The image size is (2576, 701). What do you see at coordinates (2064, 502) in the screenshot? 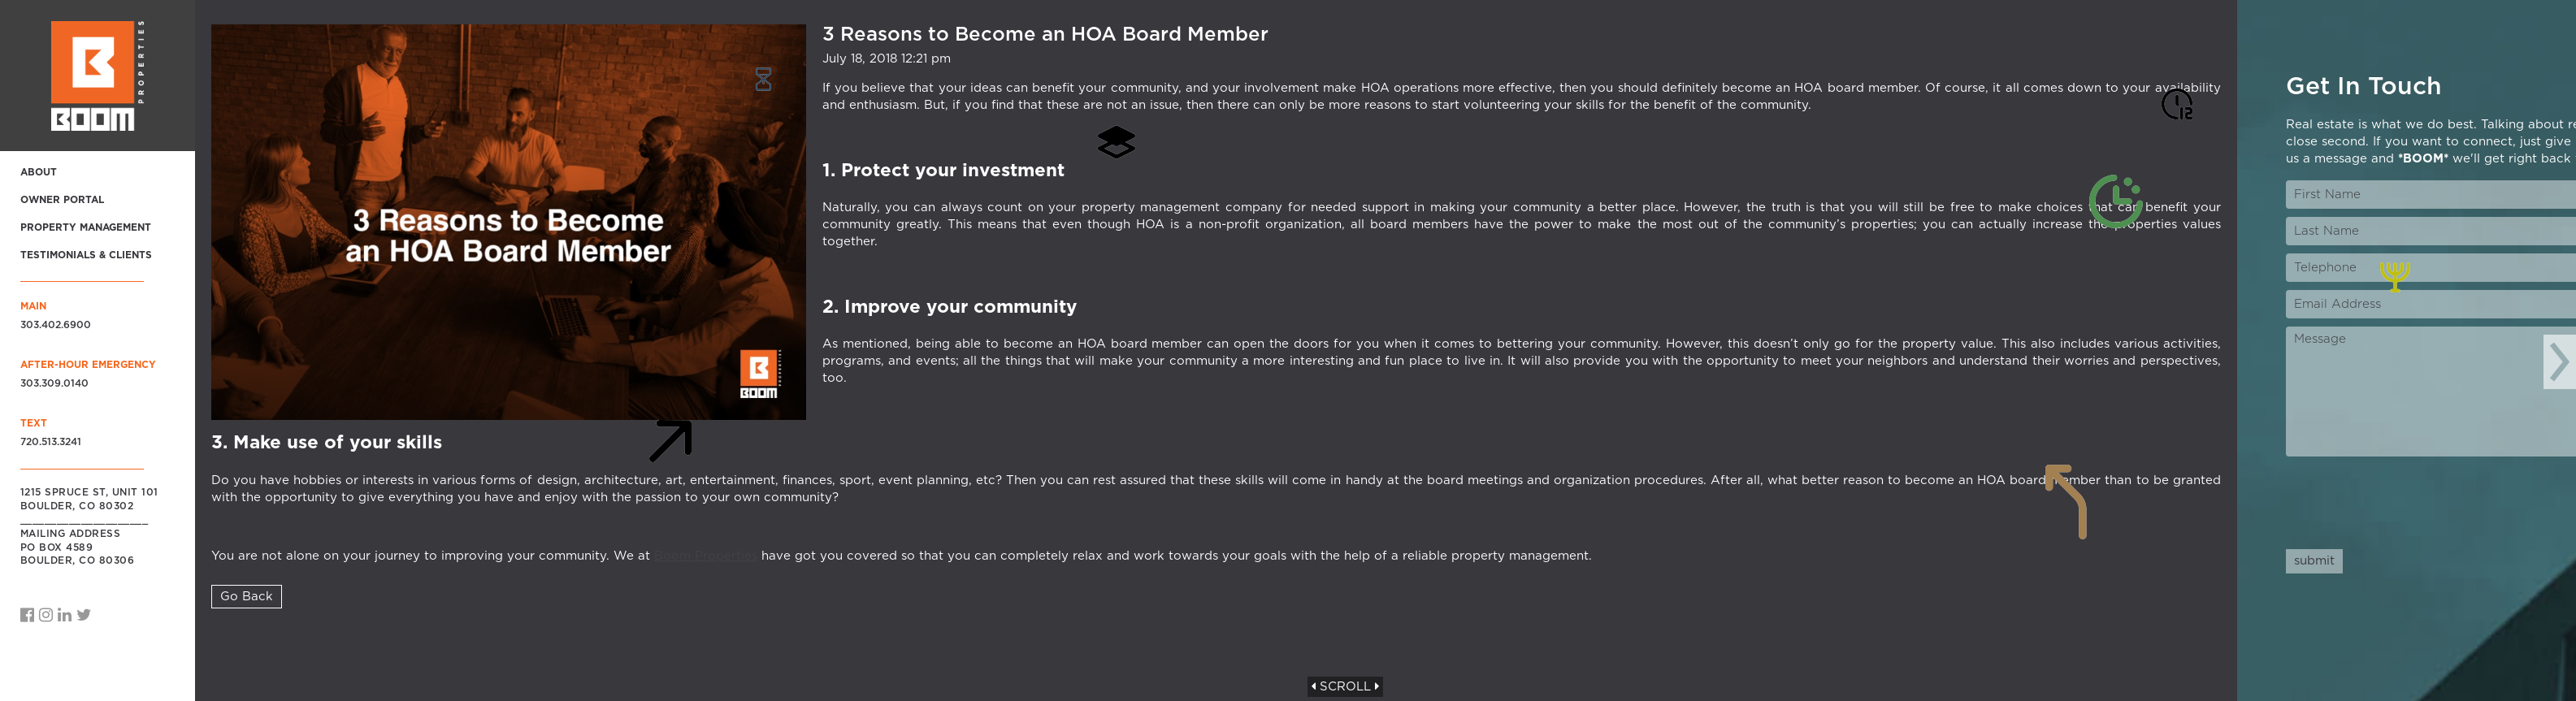
I see `bear left at the next turn` at bounding box center [2064, 502].